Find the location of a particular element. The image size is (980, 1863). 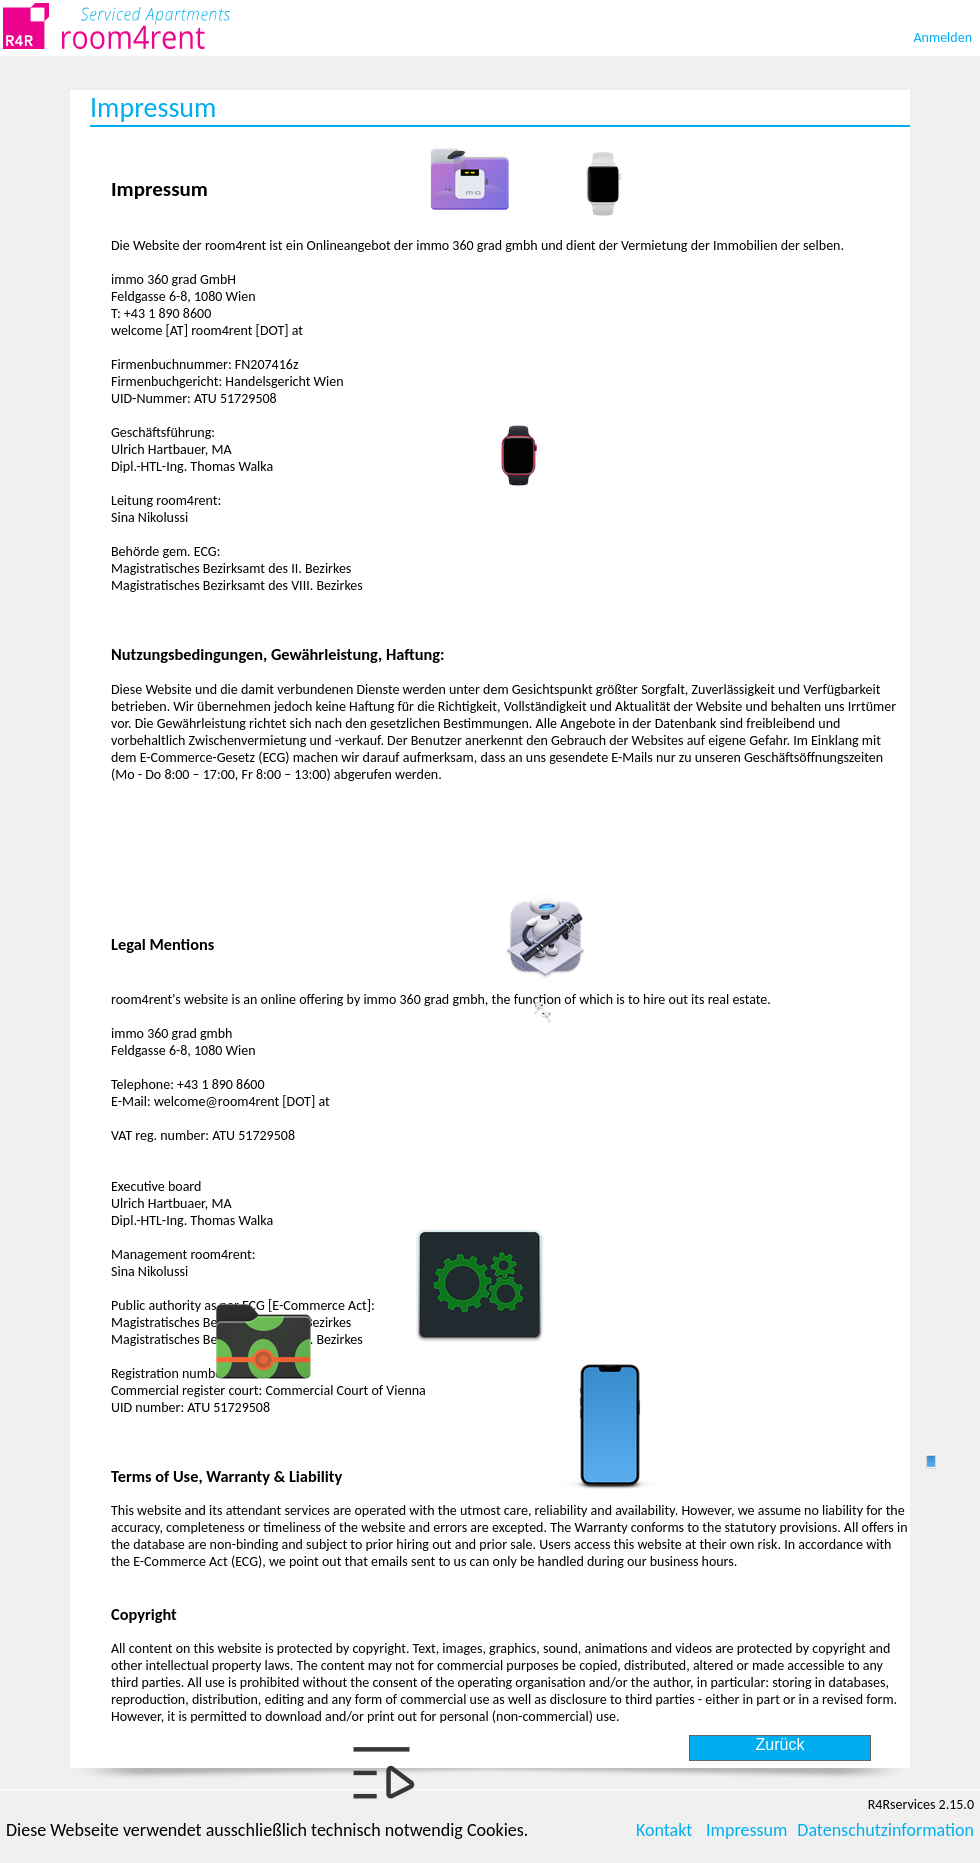

connect bluetooth earbuds is located at coordinates (542, 1012).